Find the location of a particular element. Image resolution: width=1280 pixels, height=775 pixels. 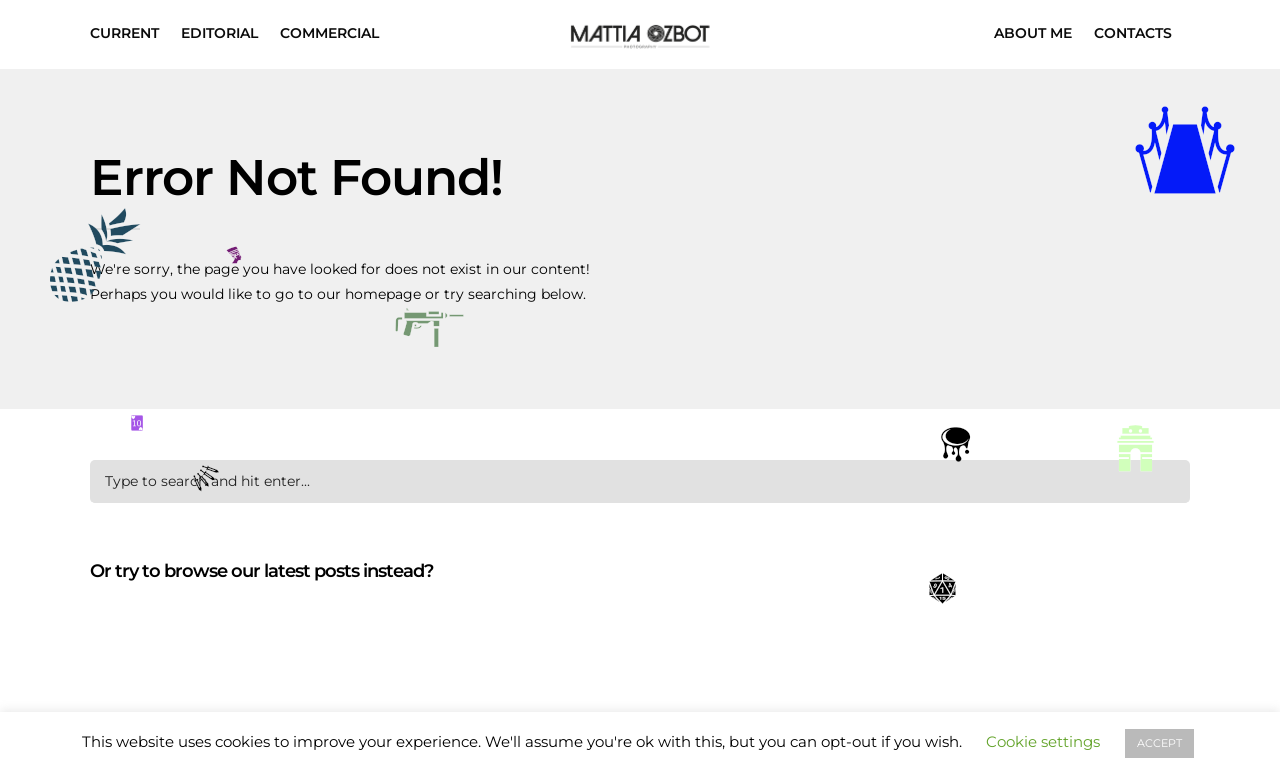

access weapon inventory or armory is located at coordinates (206, 478).